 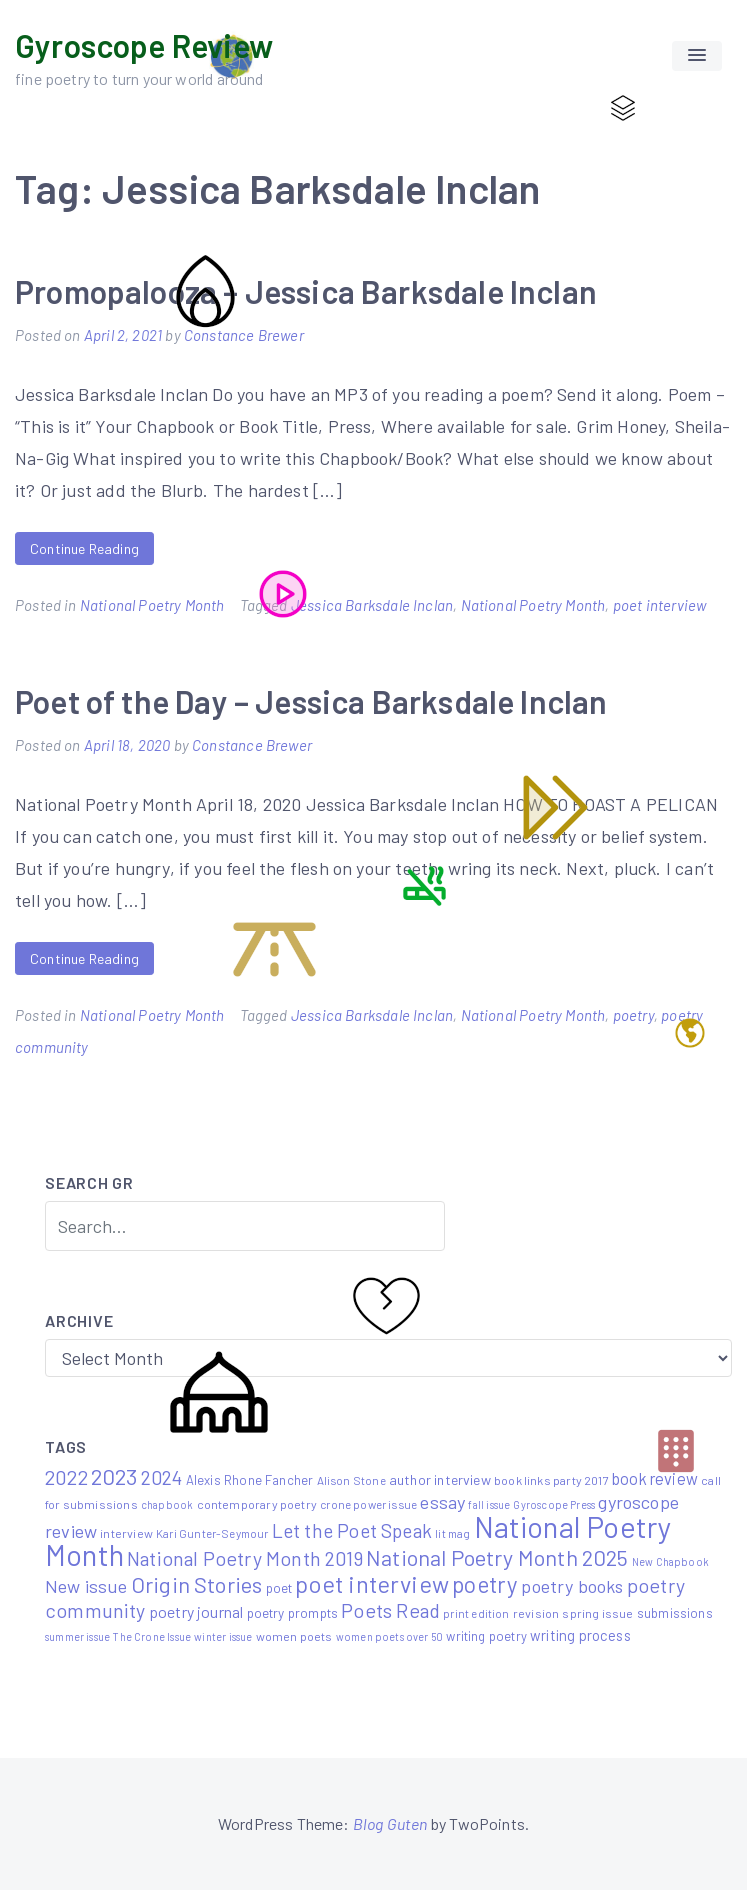 What do you see at coordinates (690, 1033) in the screenshot?
I see `view region or language settings` at bounding box center [690, 1033].